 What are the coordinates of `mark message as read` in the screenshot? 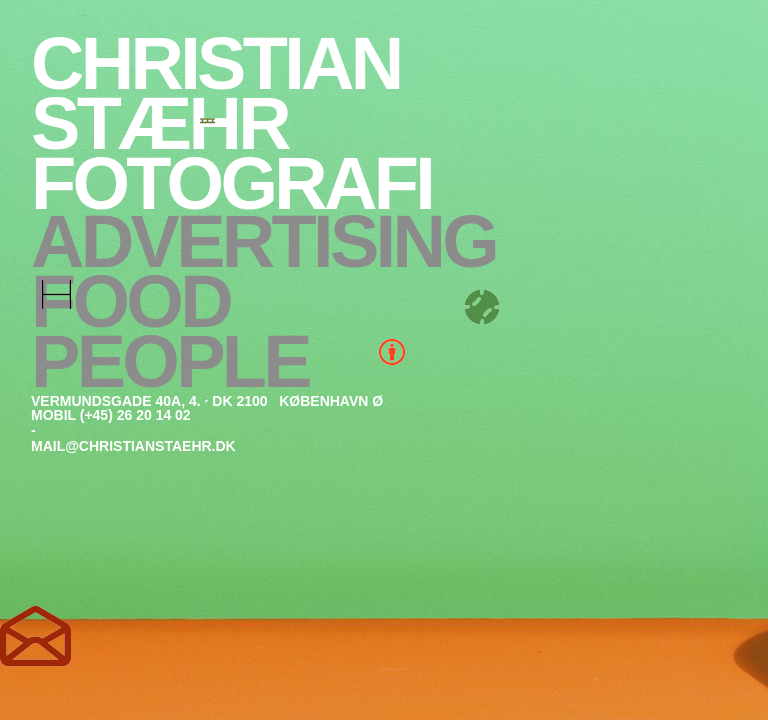 It's located at (35, 639).